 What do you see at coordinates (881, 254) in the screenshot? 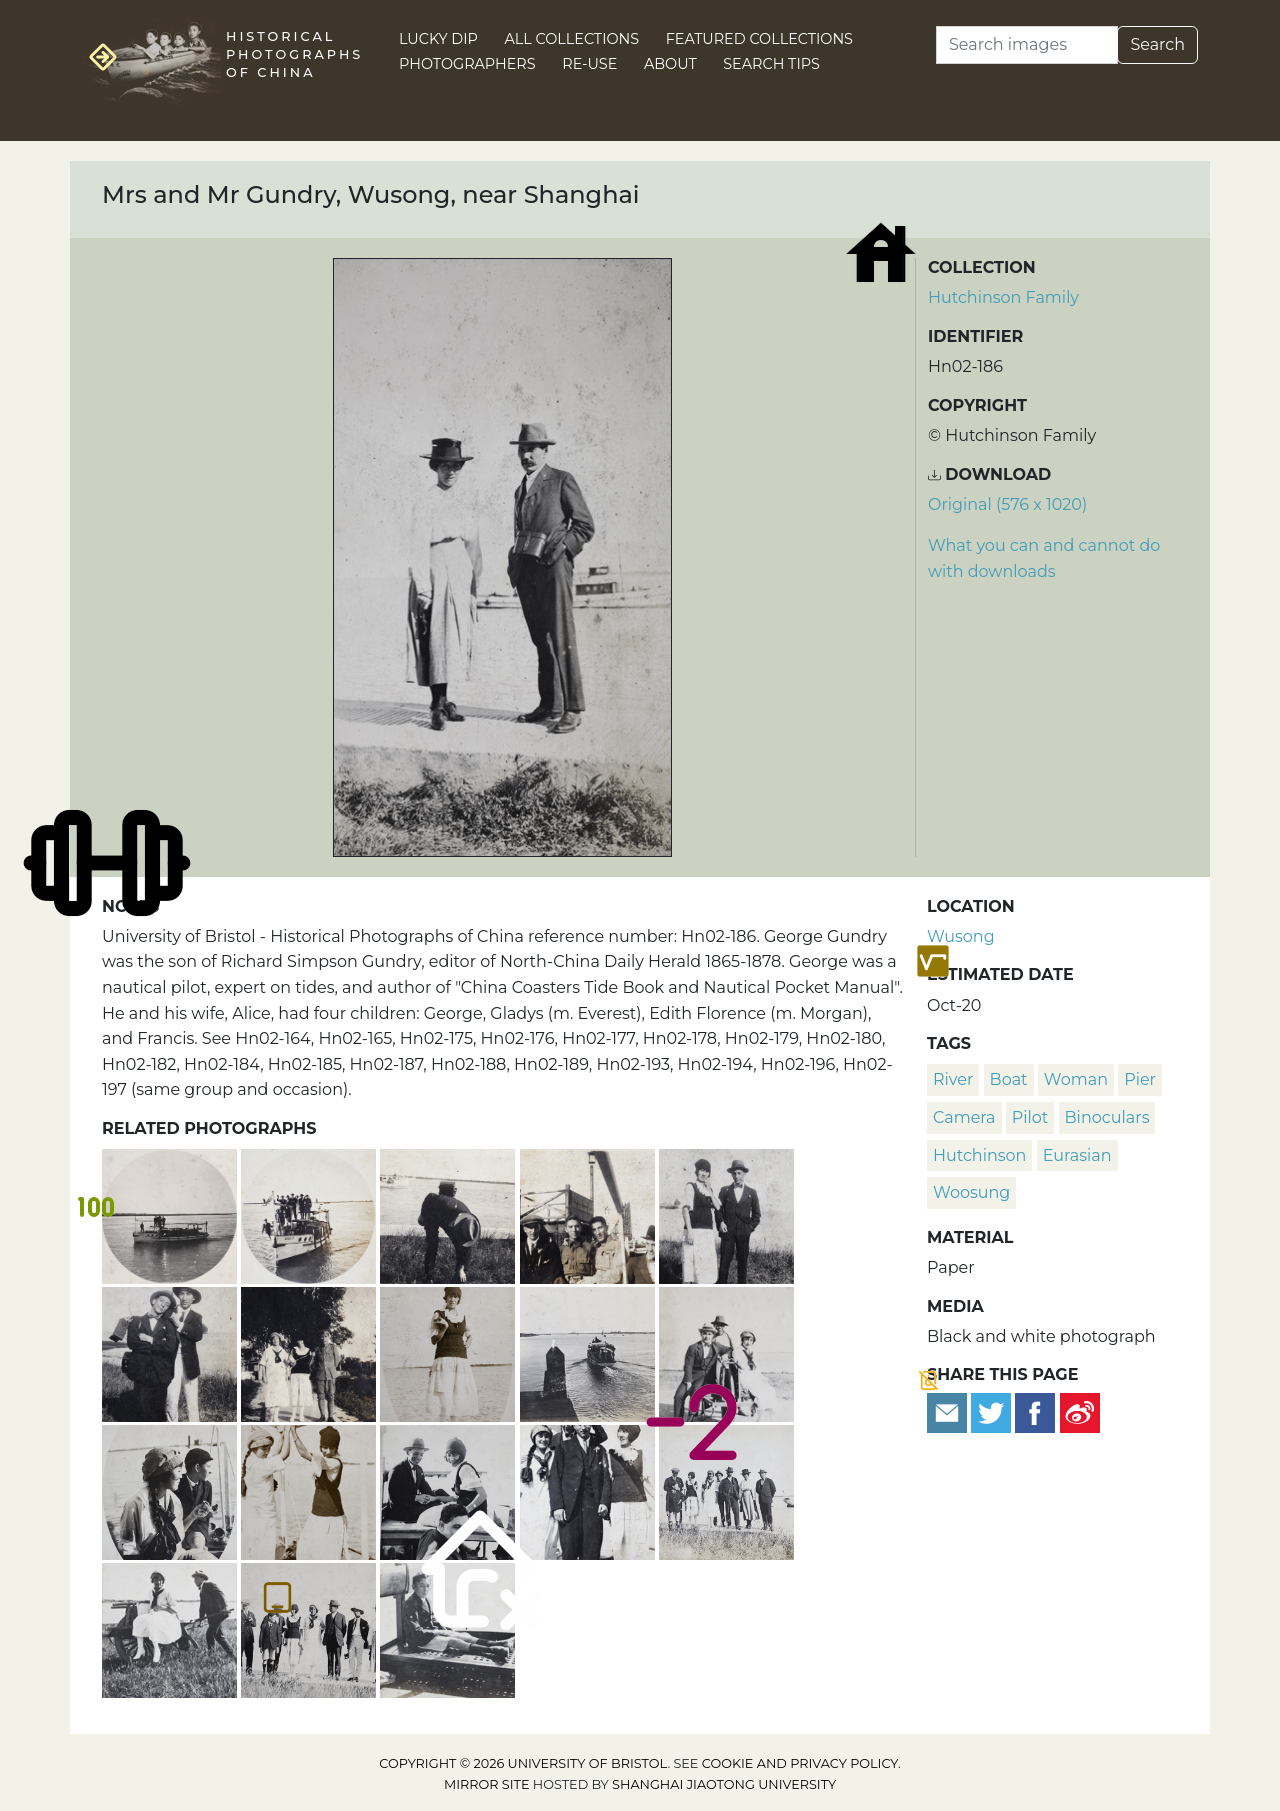
I see `go to home screen` at bounding box center [881, 254].